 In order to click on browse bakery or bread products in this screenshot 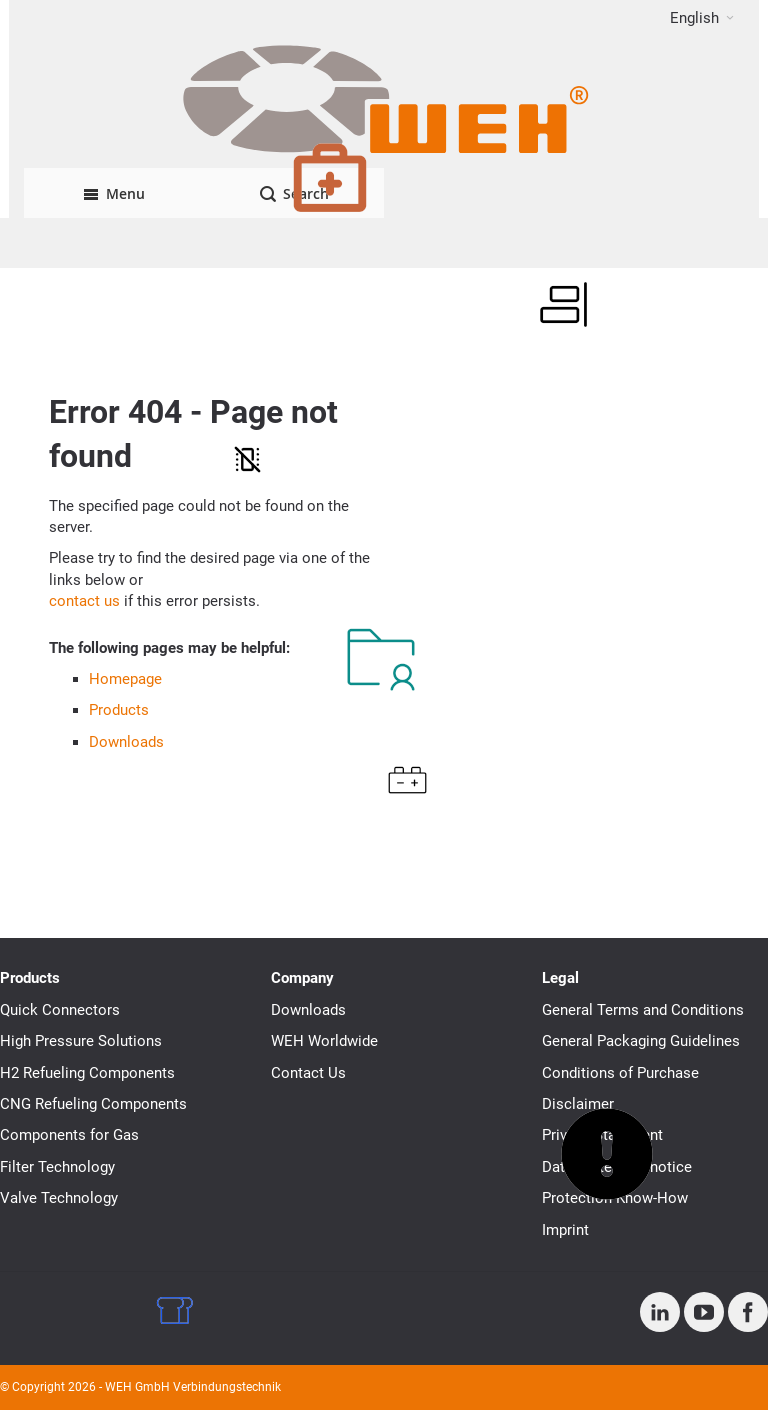, I will do `click(175, 1310)`.